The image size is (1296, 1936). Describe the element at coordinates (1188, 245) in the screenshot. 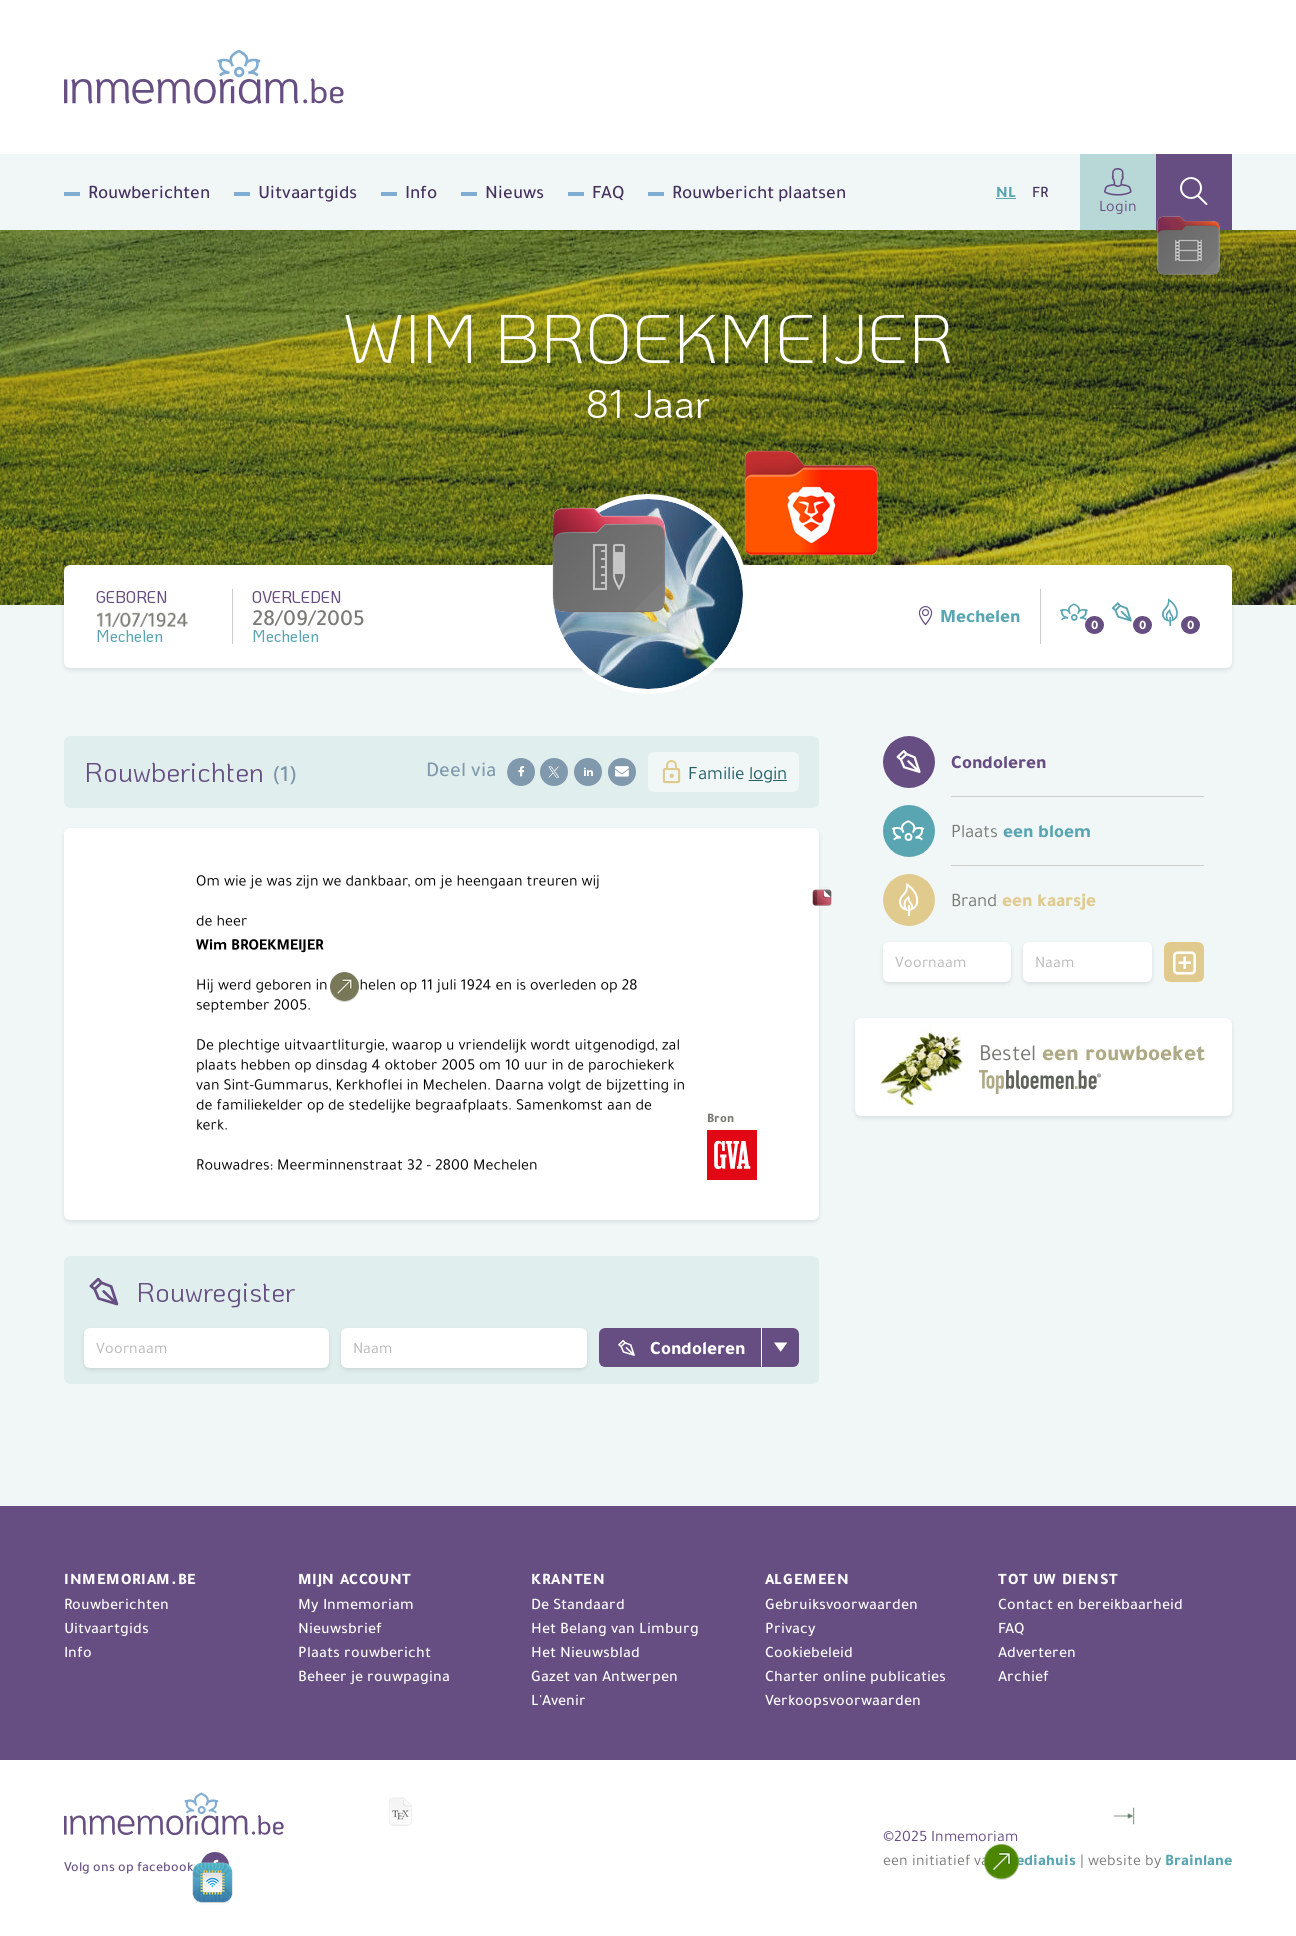

I see `open your videos folder` at that location.